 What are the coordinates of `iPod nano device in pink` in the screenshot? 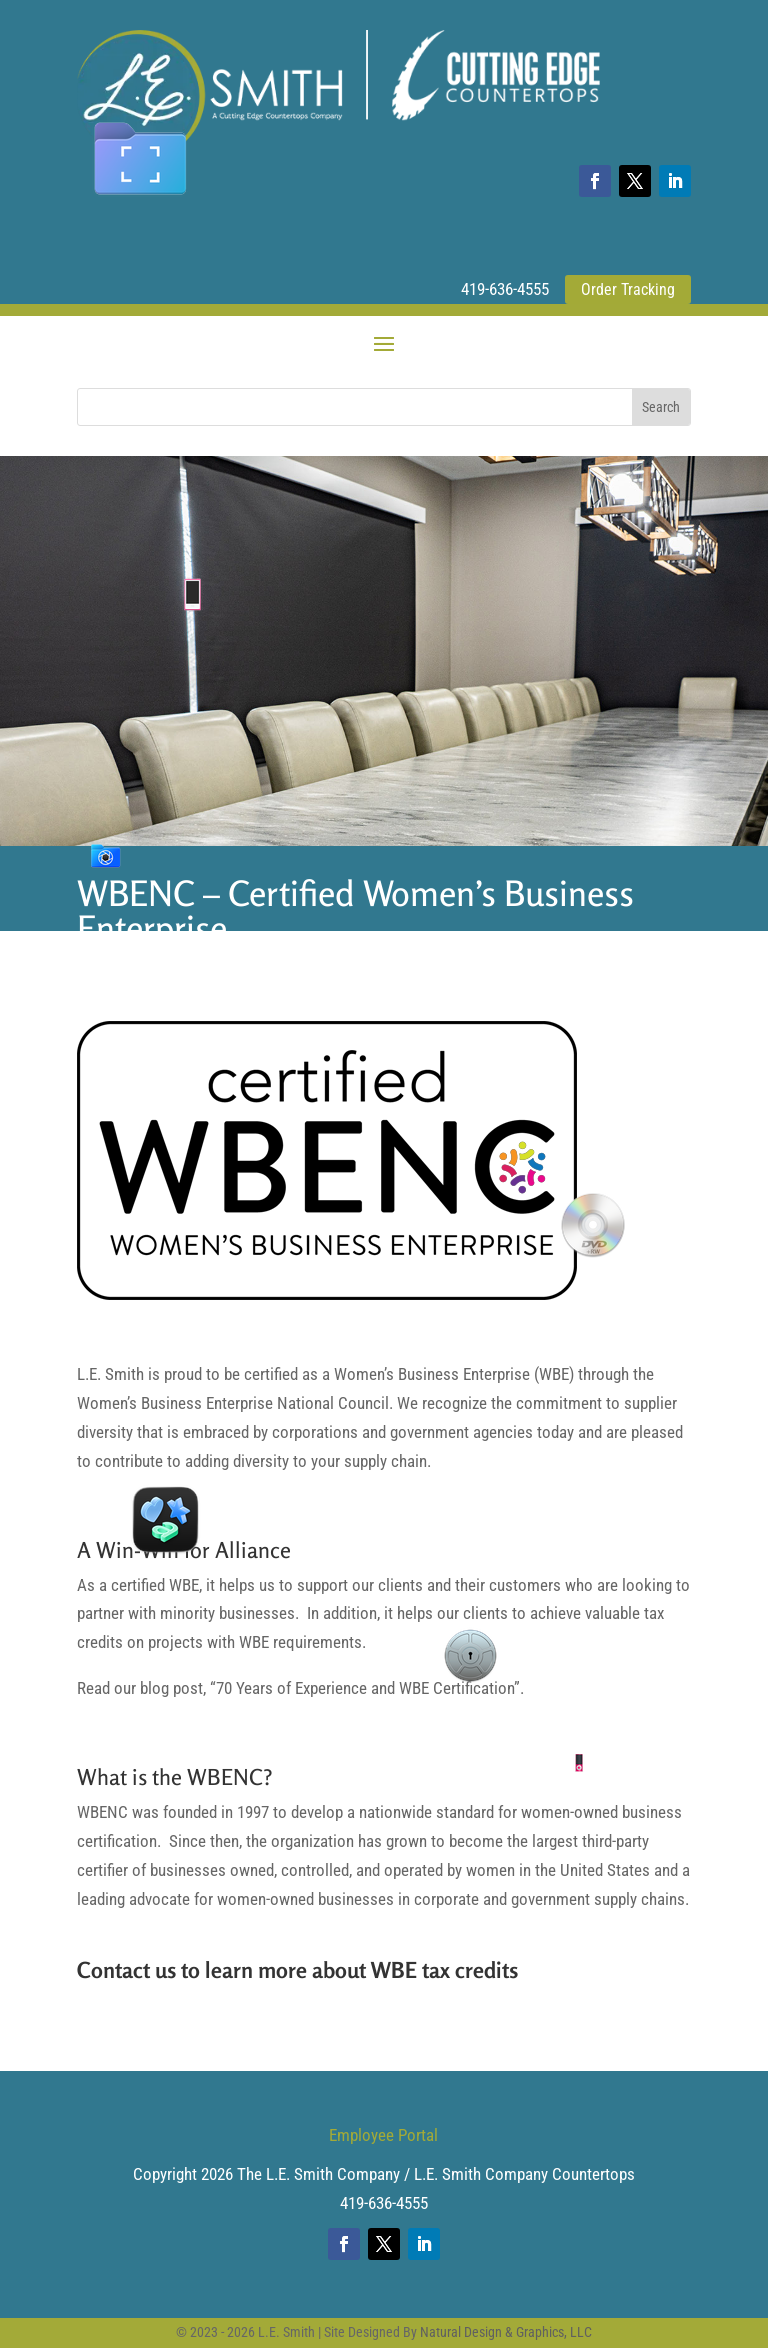 It's located at (192, 594).